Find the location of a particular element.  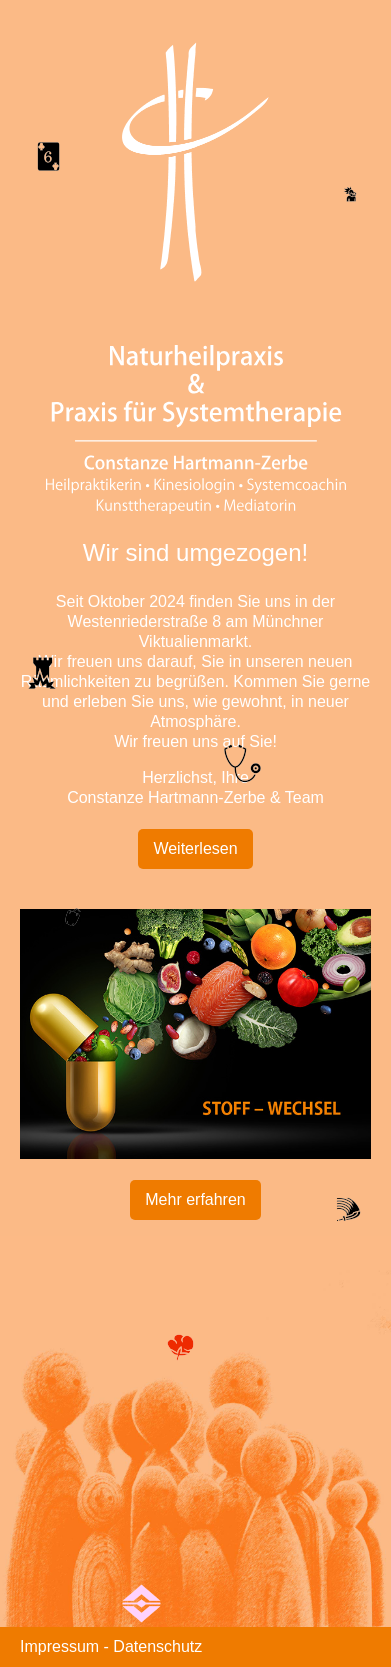

demolish or destroy a building is located at coordinates (42, 673).